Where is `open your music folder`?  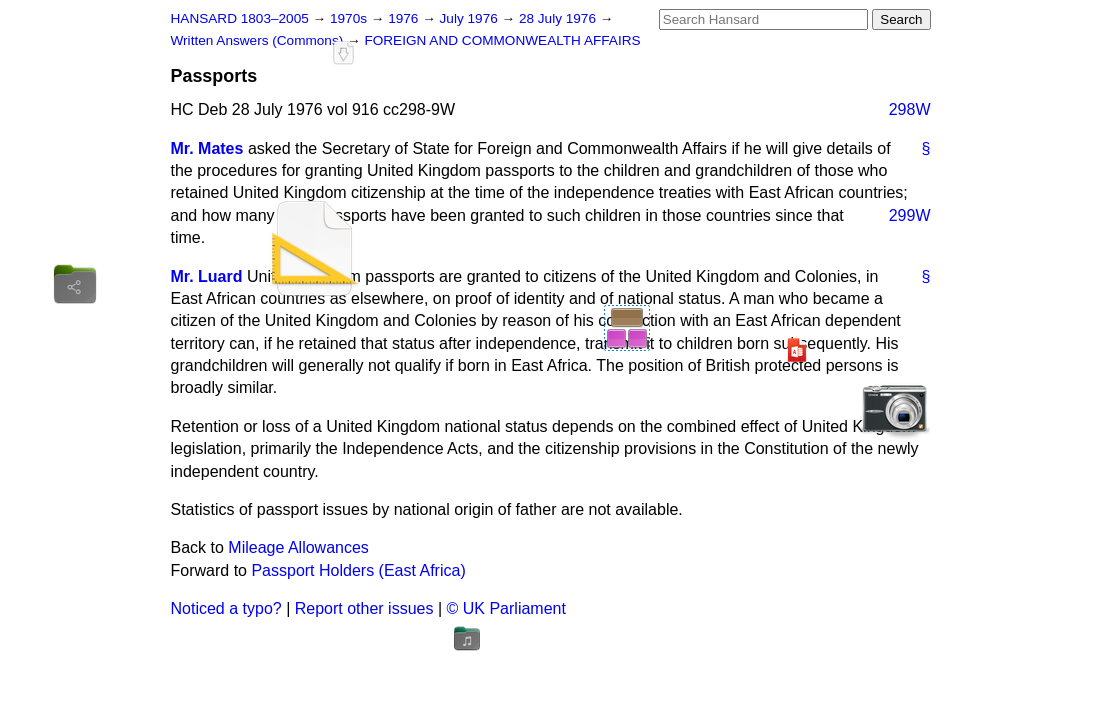
open your music folder is located at coordinates (467, 638).